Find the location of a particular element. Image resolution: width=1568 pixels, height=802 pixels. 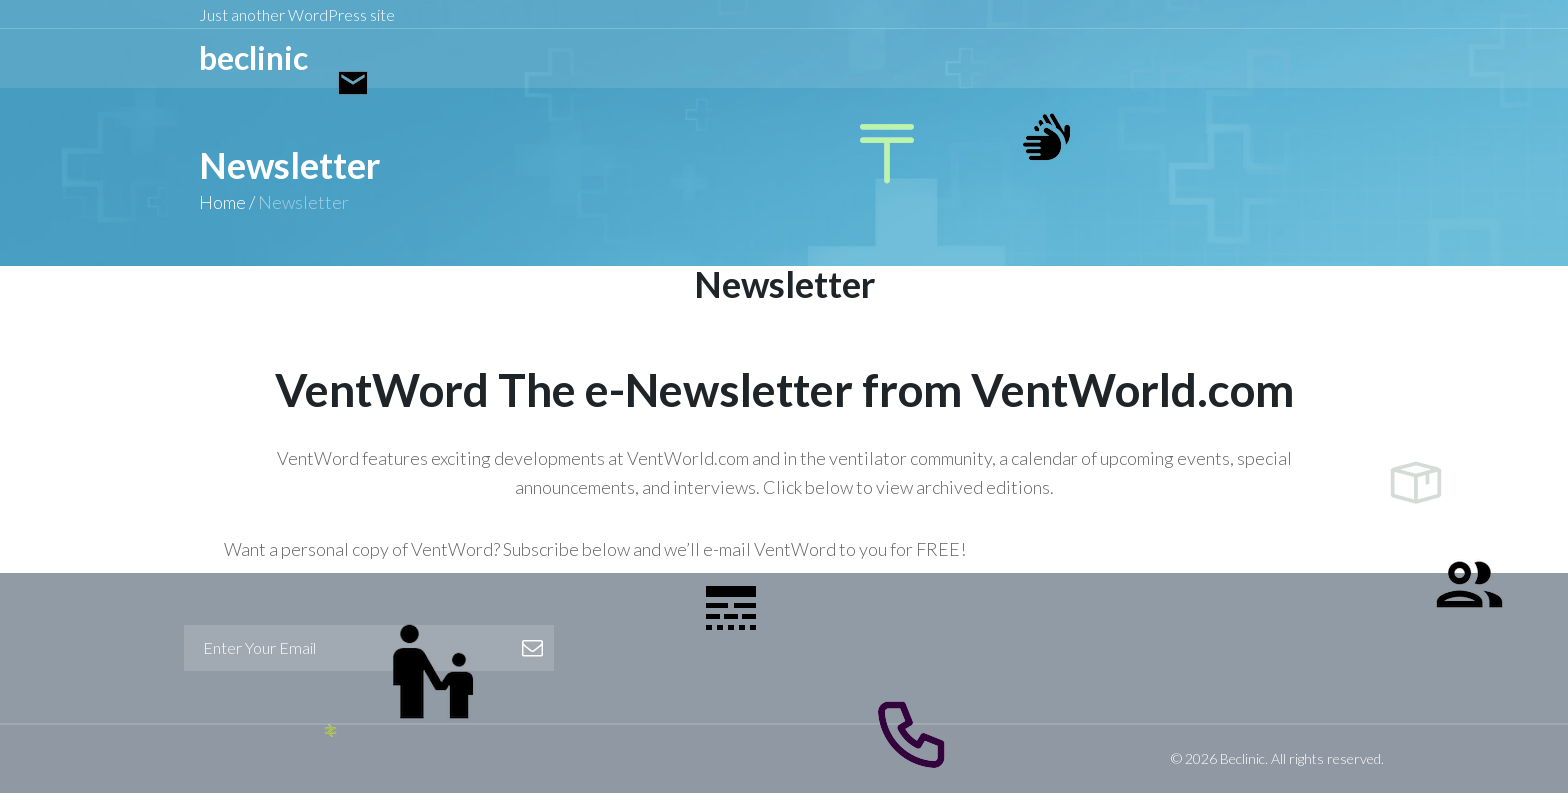

indicates a railway or train station is located at coordinates (330, 730).